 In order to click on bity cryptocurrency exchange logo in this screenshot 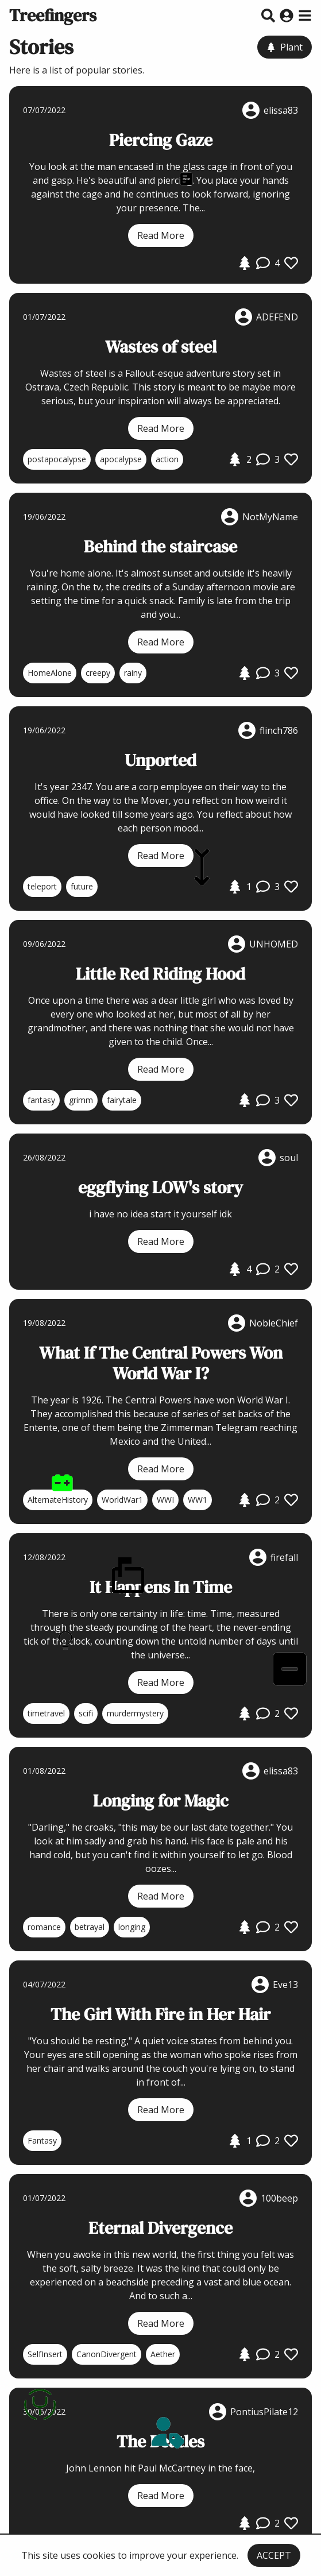, I will do `click(40, 2405)`.